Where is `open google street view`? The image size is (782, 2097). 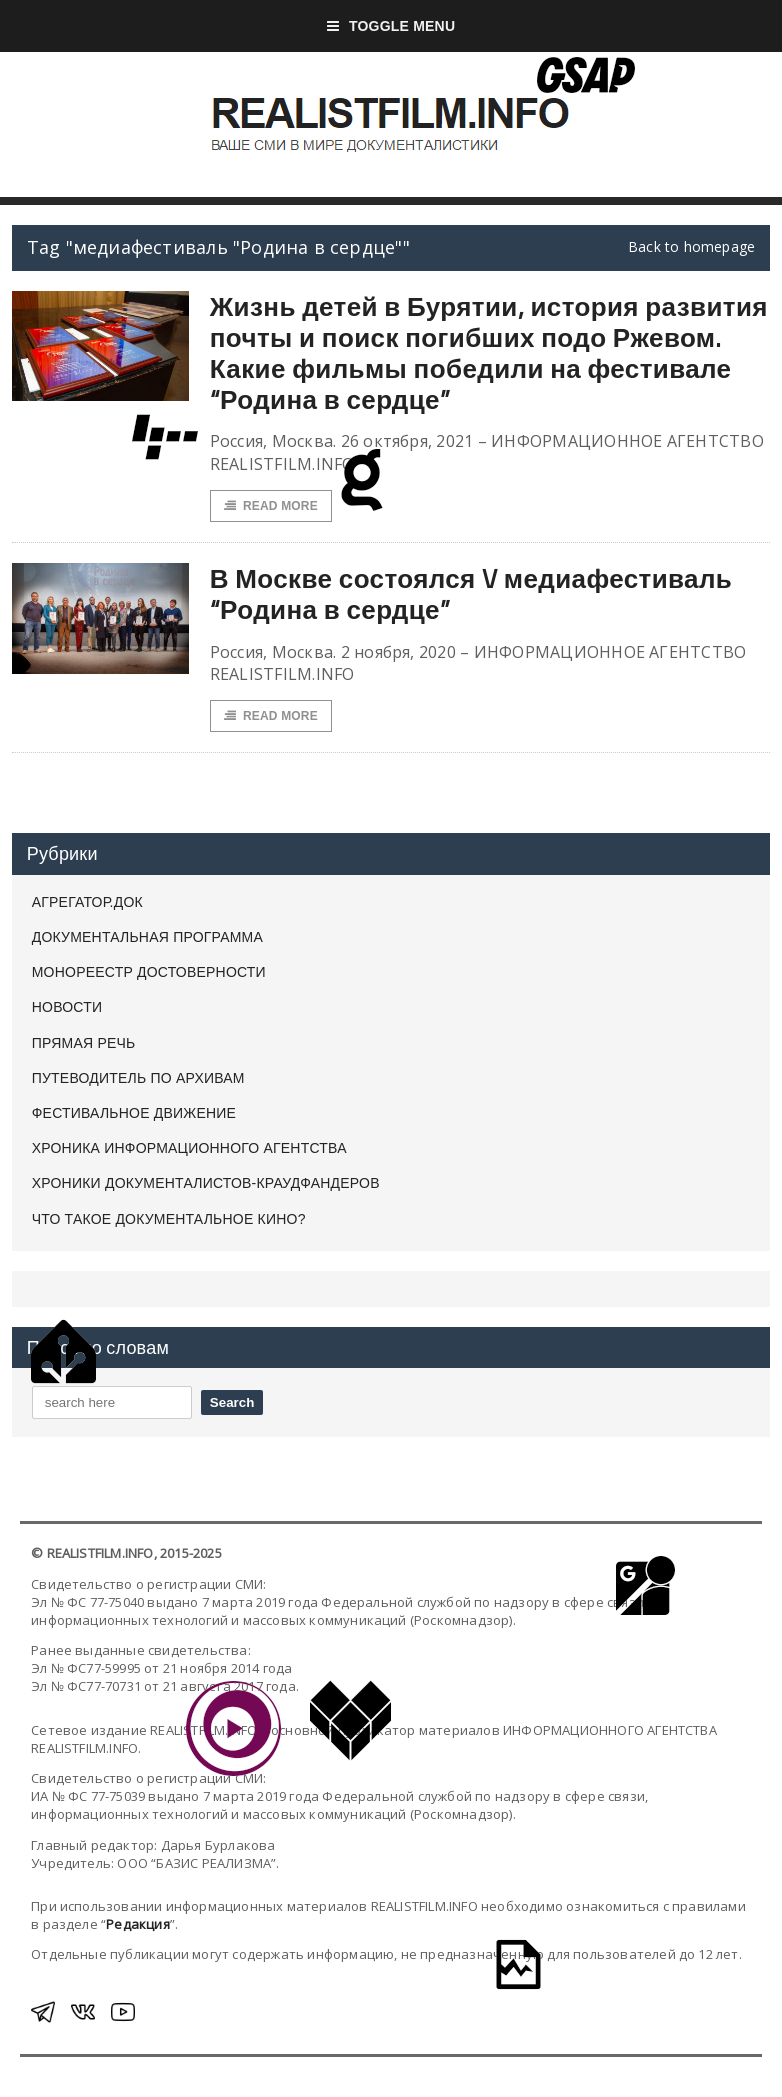
open google street view is located at coordinates (645, 1585).